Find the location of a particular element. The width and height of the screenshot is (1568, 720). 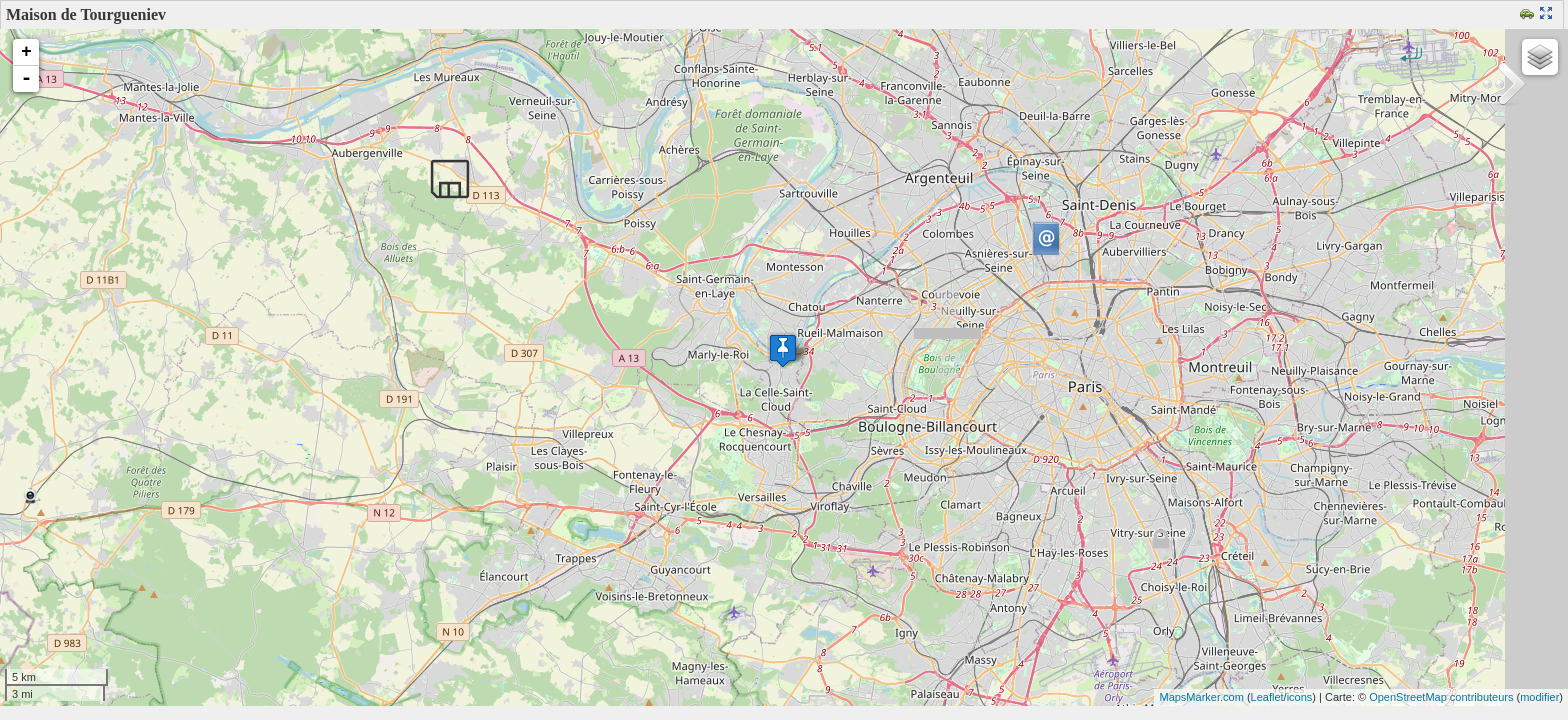

save current file or document is located at coordinates (450, 179).